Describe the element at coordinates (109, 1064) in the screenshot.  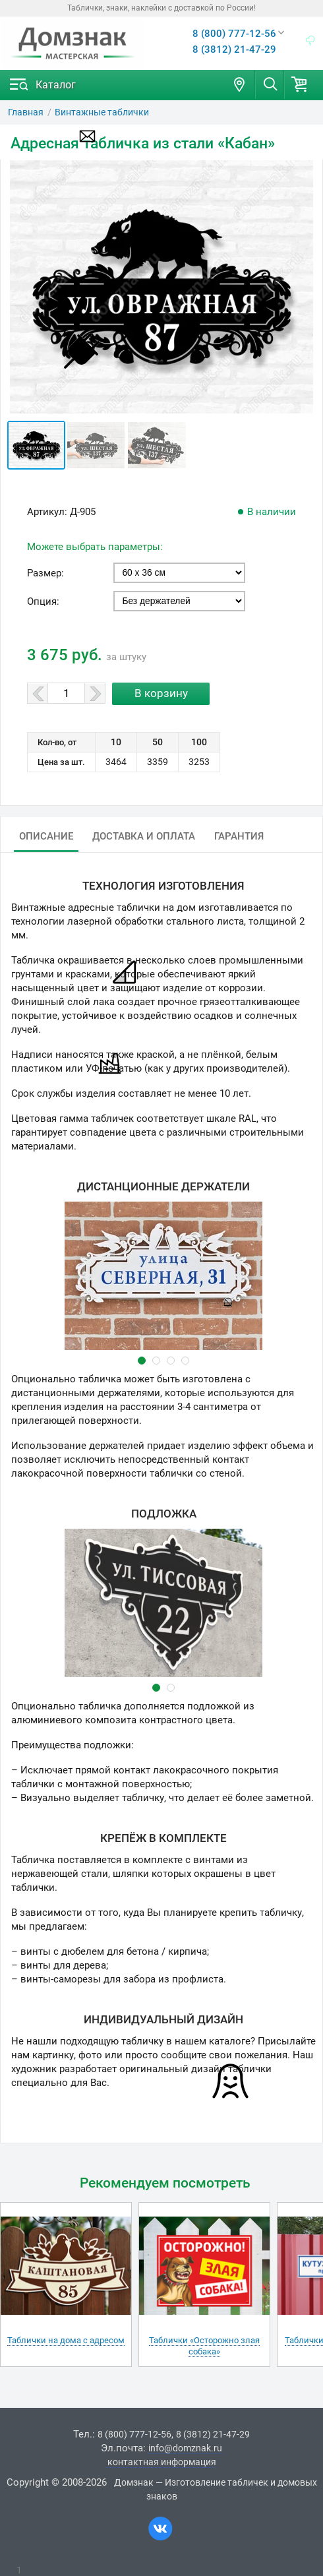
I see `view manufacturing or production facilities` at that location.